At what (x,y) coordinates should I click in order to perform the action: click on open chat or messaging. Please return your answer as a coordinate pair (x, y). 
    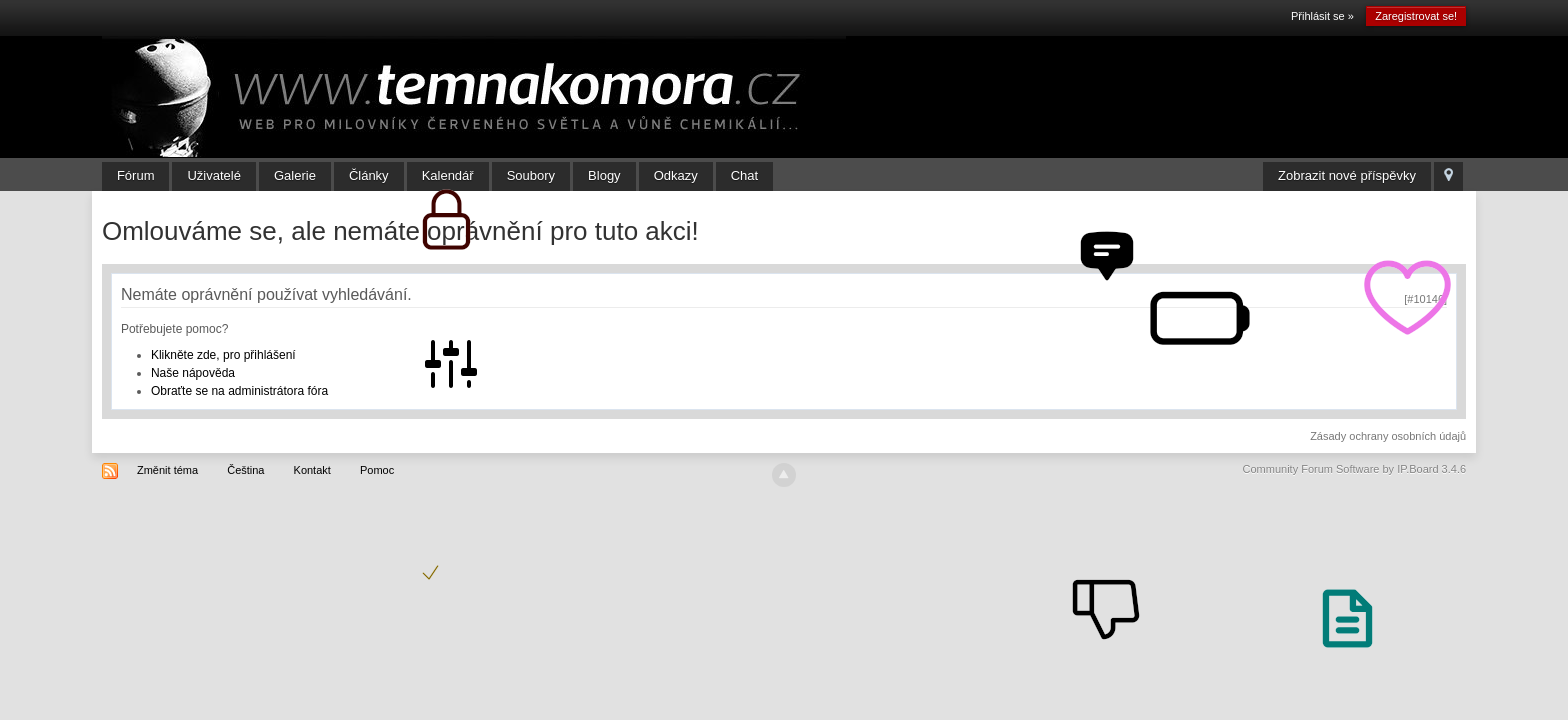
    Looking at the image, I should click on (1107, 256).